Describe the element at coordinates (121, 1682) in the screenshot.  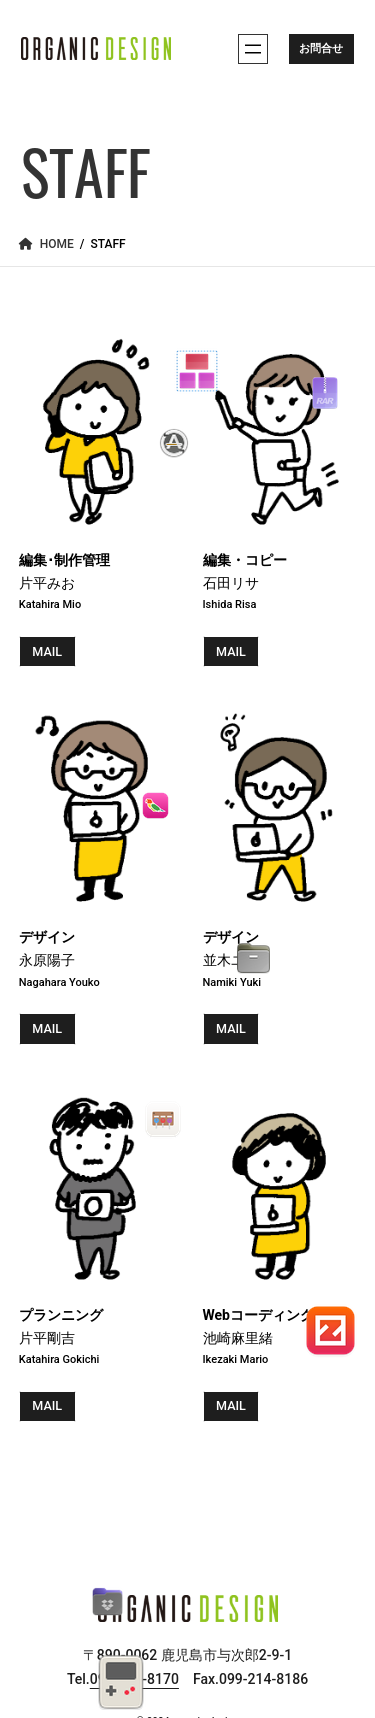
I see `open the games application` at that location.